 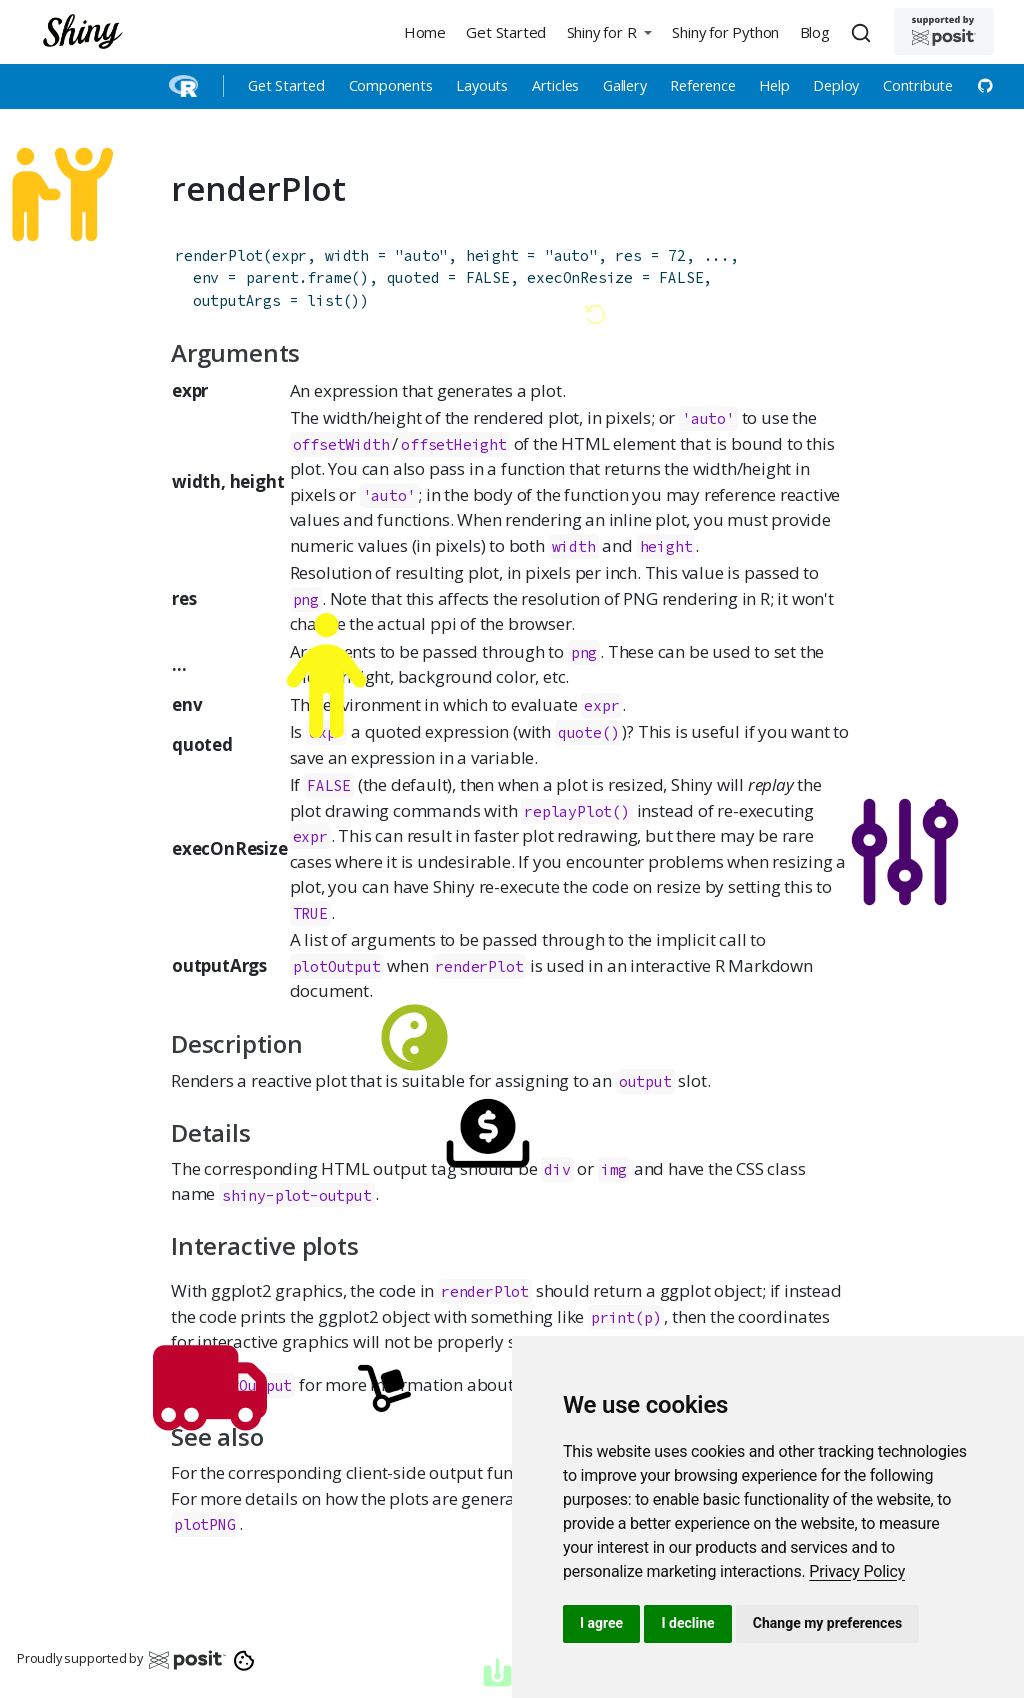 What do you see at coordinates (595, 314) in the screenshot?
I see `undo the last action` at bounding box center [595, 314].